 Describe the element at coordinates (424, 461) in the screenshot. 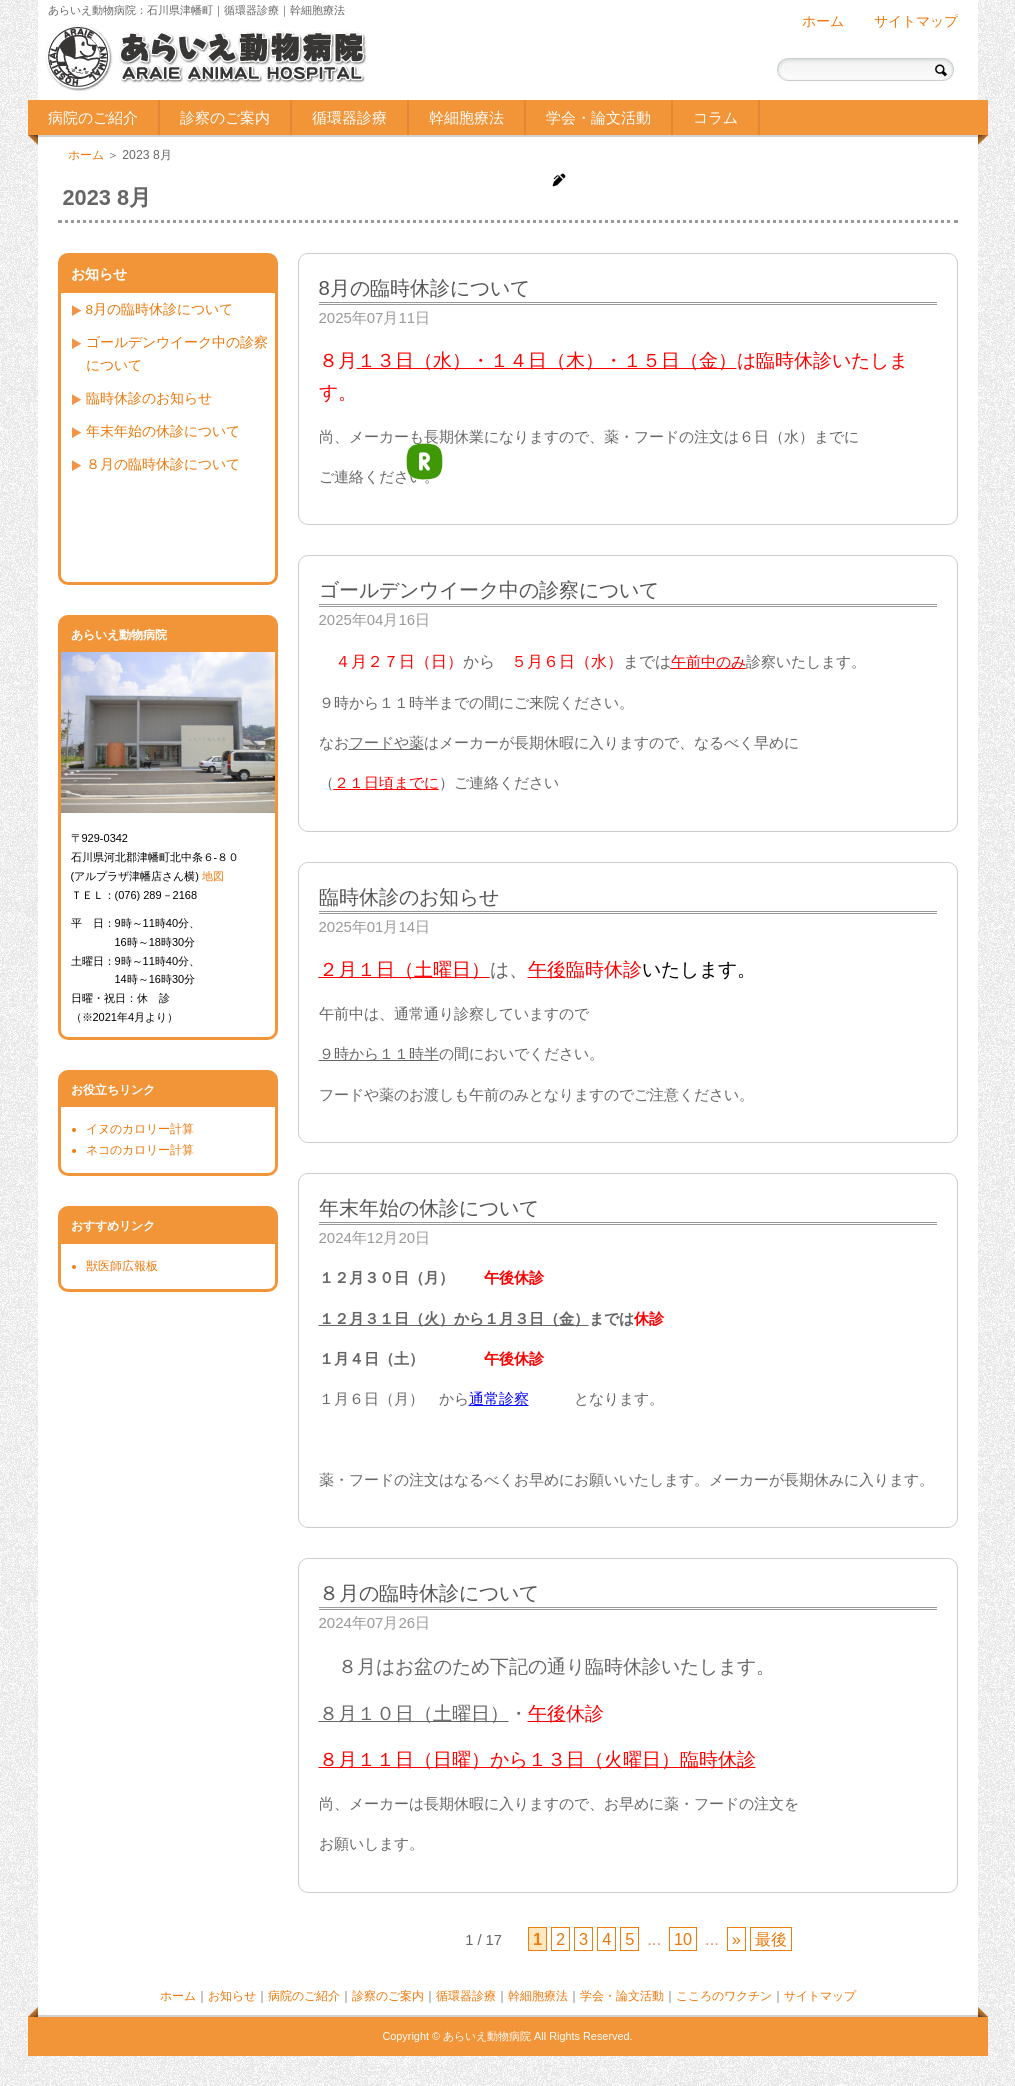

I see `indicates a rating or review feature` at that location.